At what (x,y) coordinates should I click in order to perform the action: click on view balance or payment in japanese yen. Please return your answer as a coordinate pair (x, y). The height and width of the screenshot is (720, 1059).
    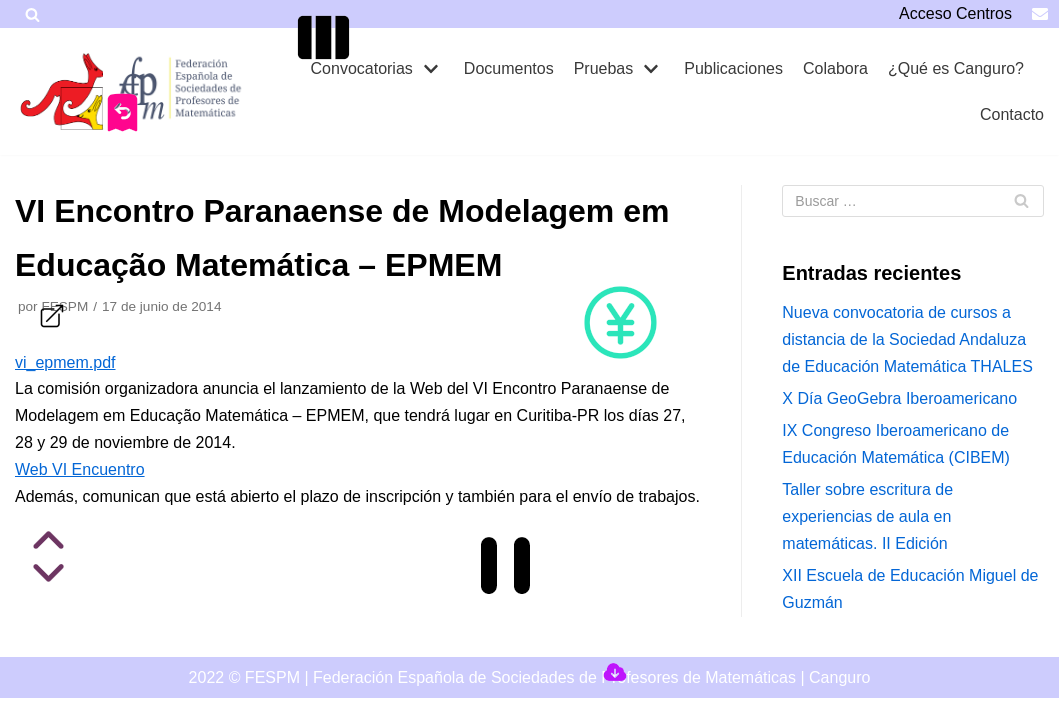
    Looking at the image, I should click on (620, 322).